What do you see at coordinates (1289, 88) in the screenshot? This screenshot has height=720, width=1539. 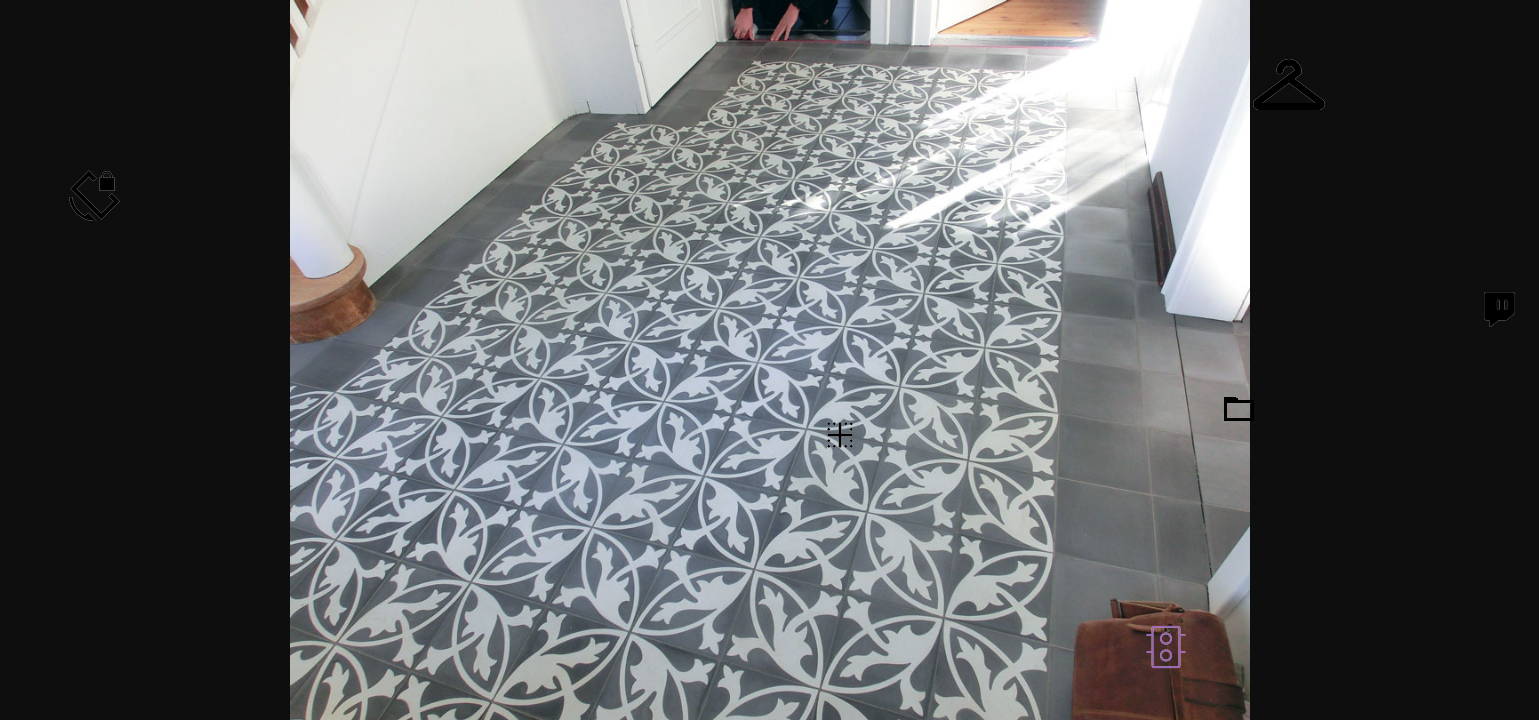 I see `access your wardrobe or closet` at bounding box center [1289, 88].